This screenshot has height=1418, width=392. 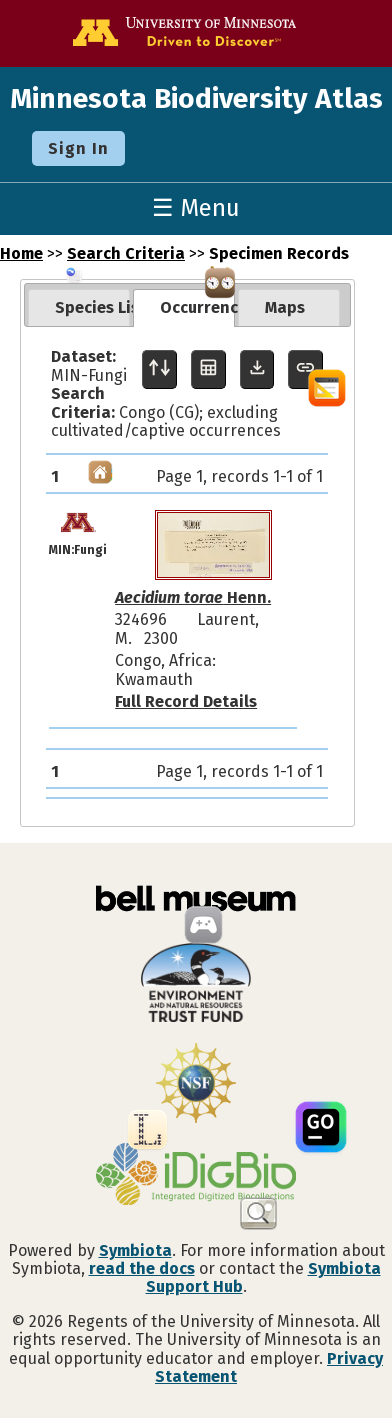 I want to click on open GoLand IDE application, so click(x=321, y=1127).